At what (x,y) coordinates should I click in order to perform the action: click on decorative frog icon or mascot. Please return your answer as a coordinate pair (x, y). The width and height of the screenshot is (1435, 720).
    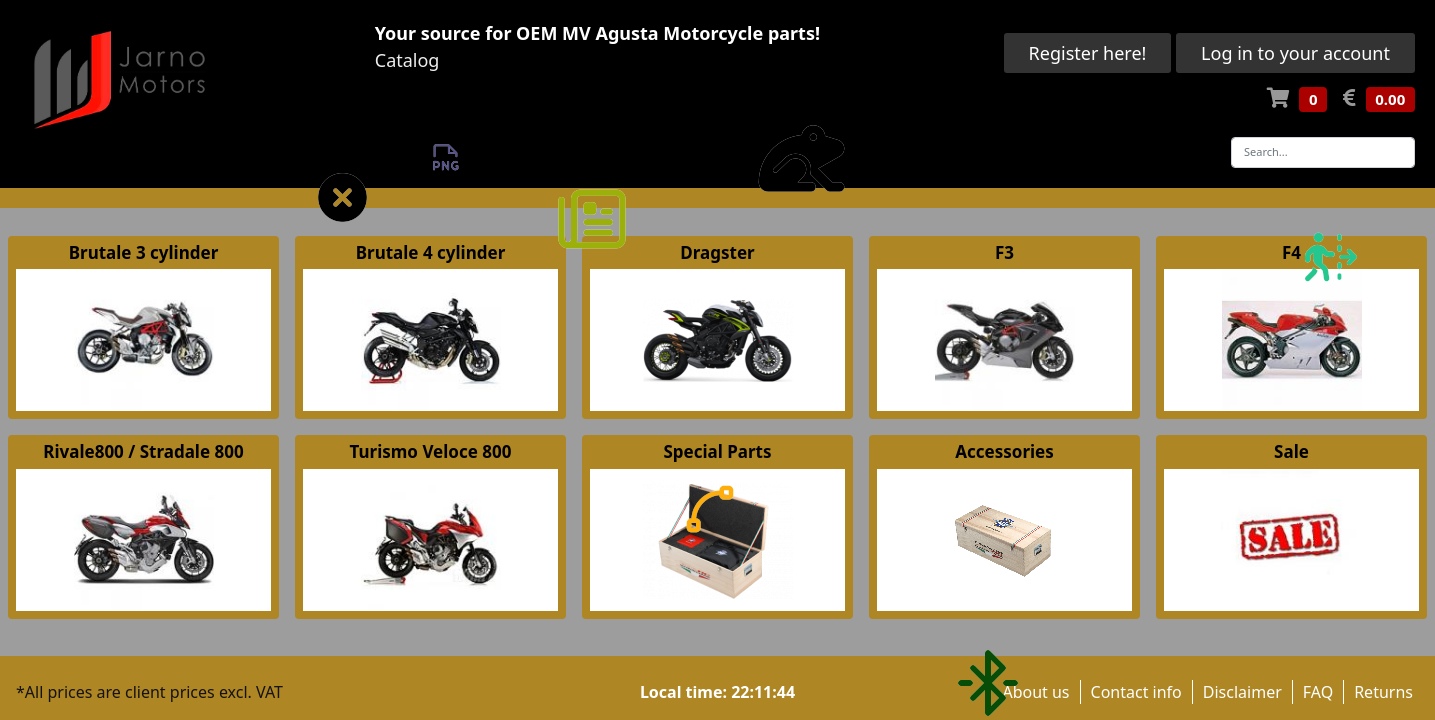
    Looking at the image, I should click on (801, 158).